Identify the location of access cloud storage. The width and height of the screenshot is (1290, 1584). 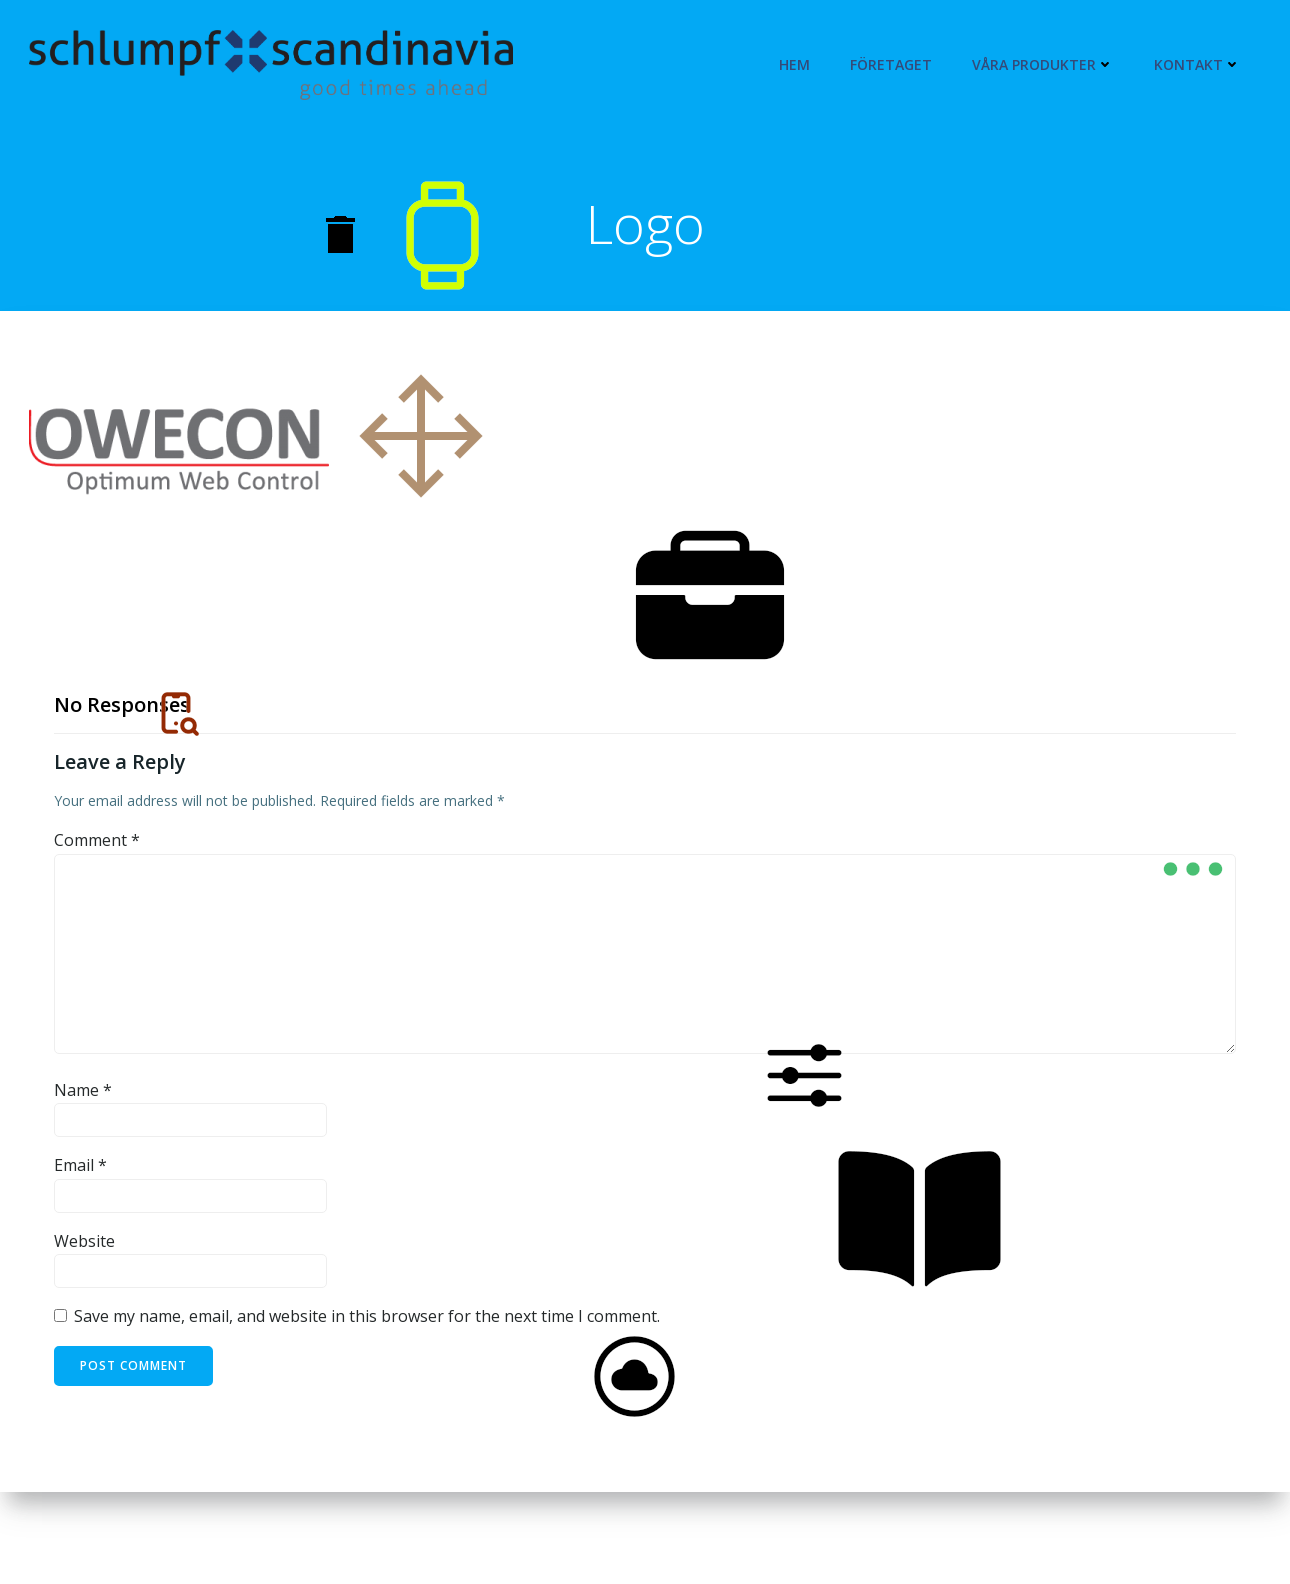
(634, 1376).